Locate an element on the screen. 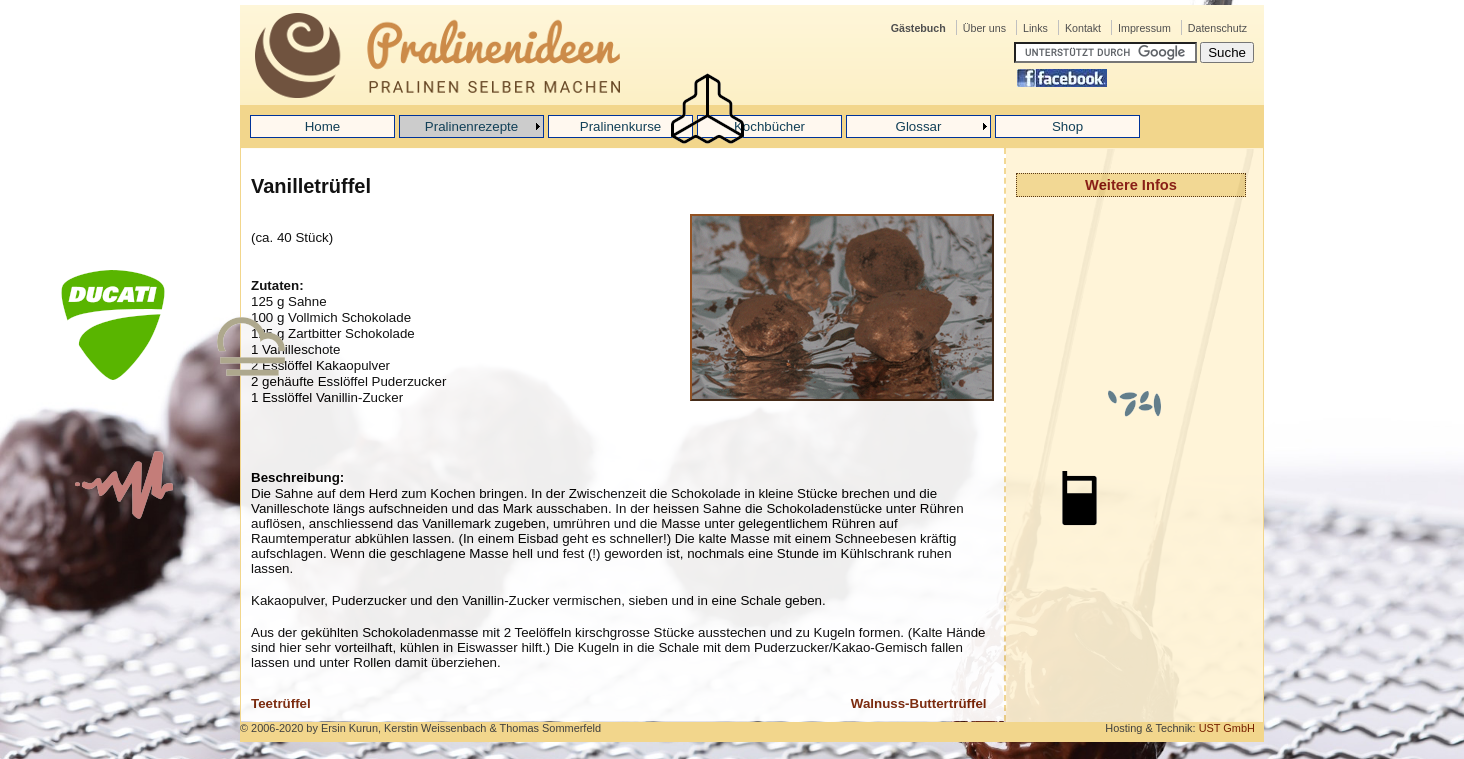  Ducati brand logo is located at coordinates (113, 325).